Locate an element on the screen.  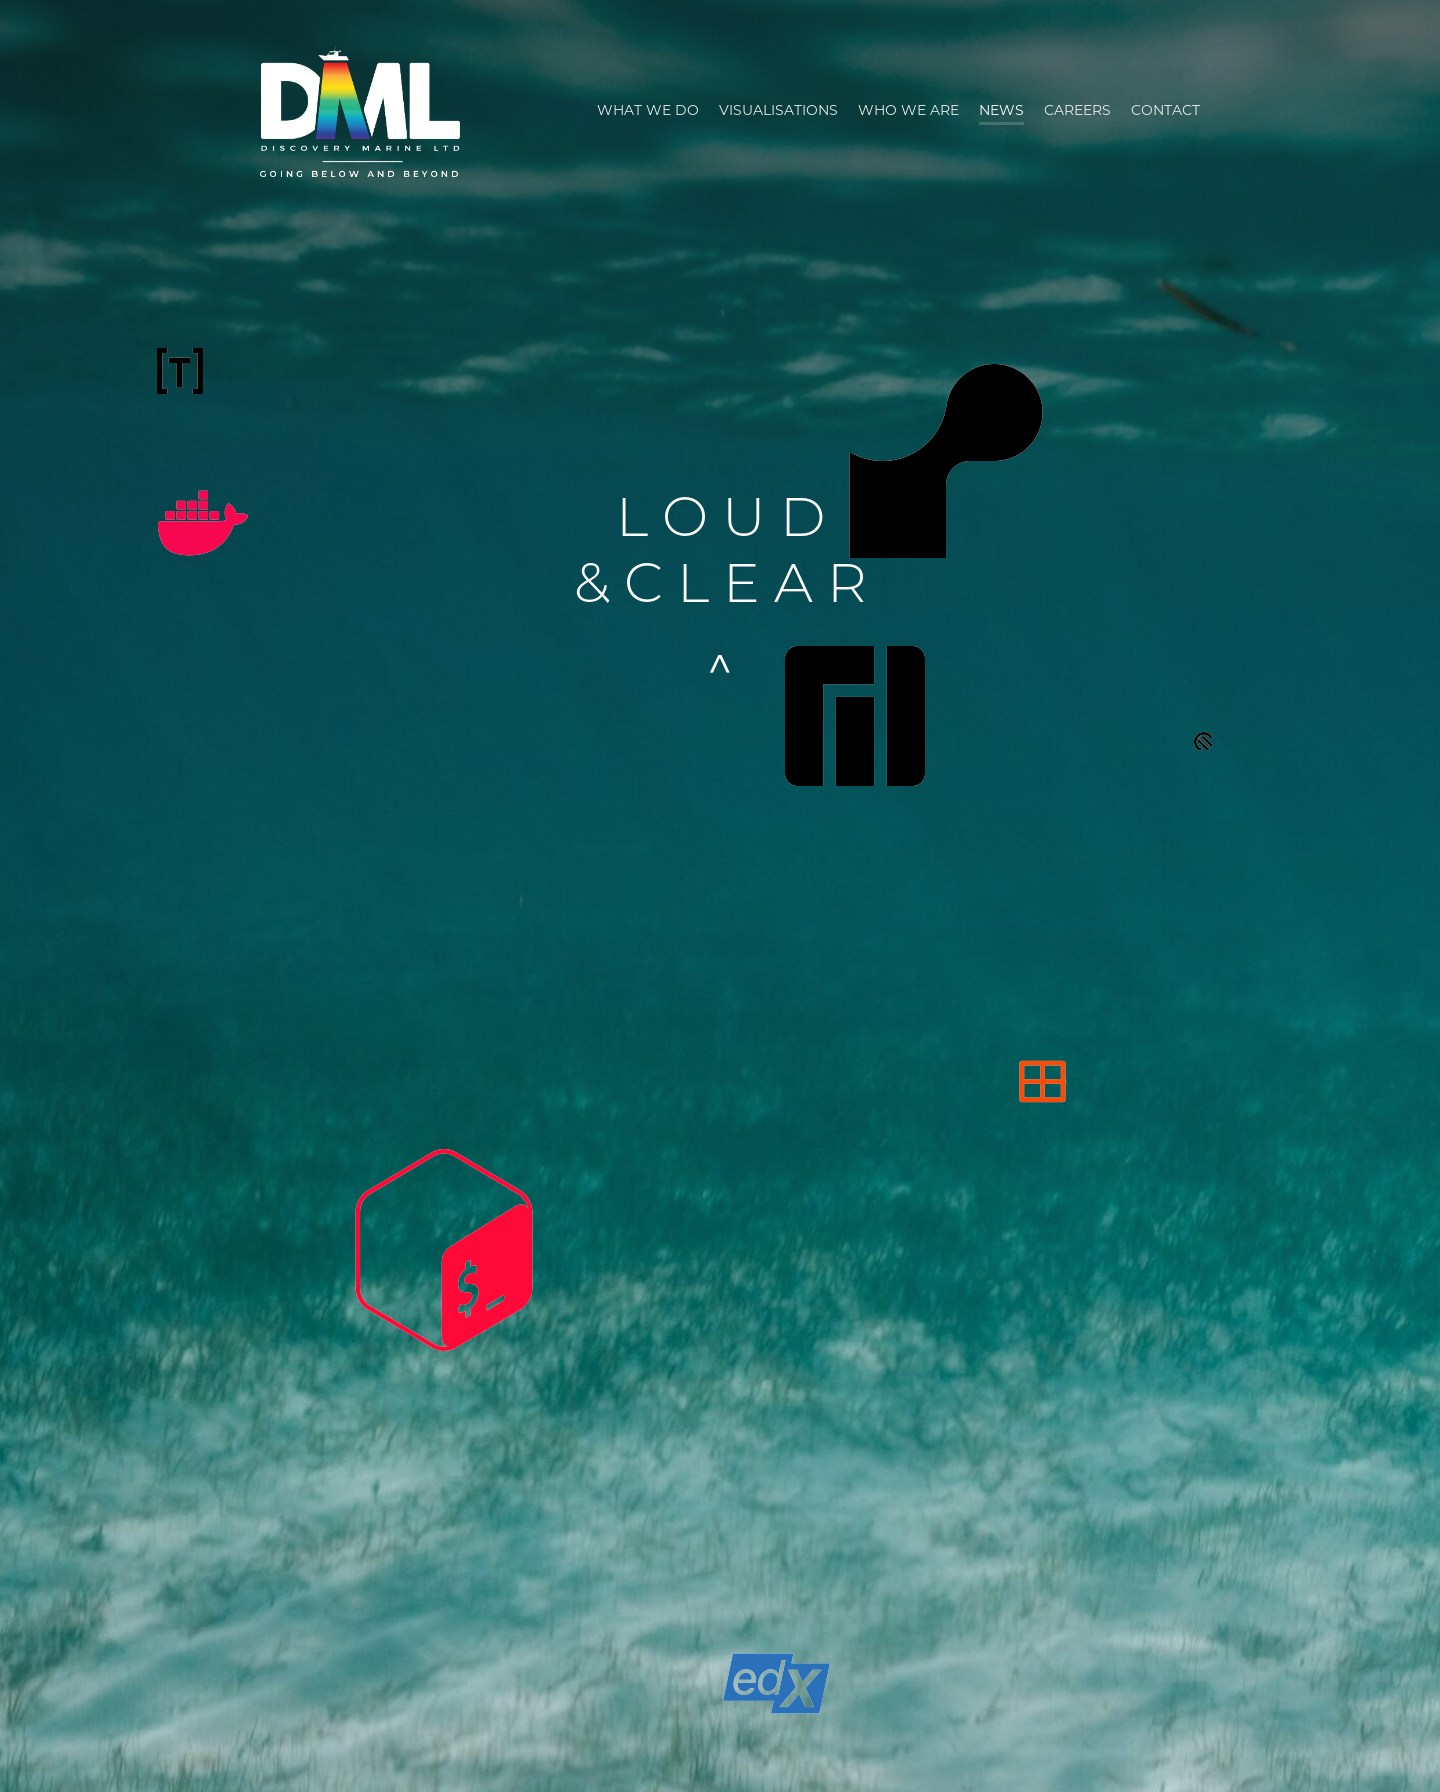
manjaro linux operating system logo is located at coordinates (855, 716).